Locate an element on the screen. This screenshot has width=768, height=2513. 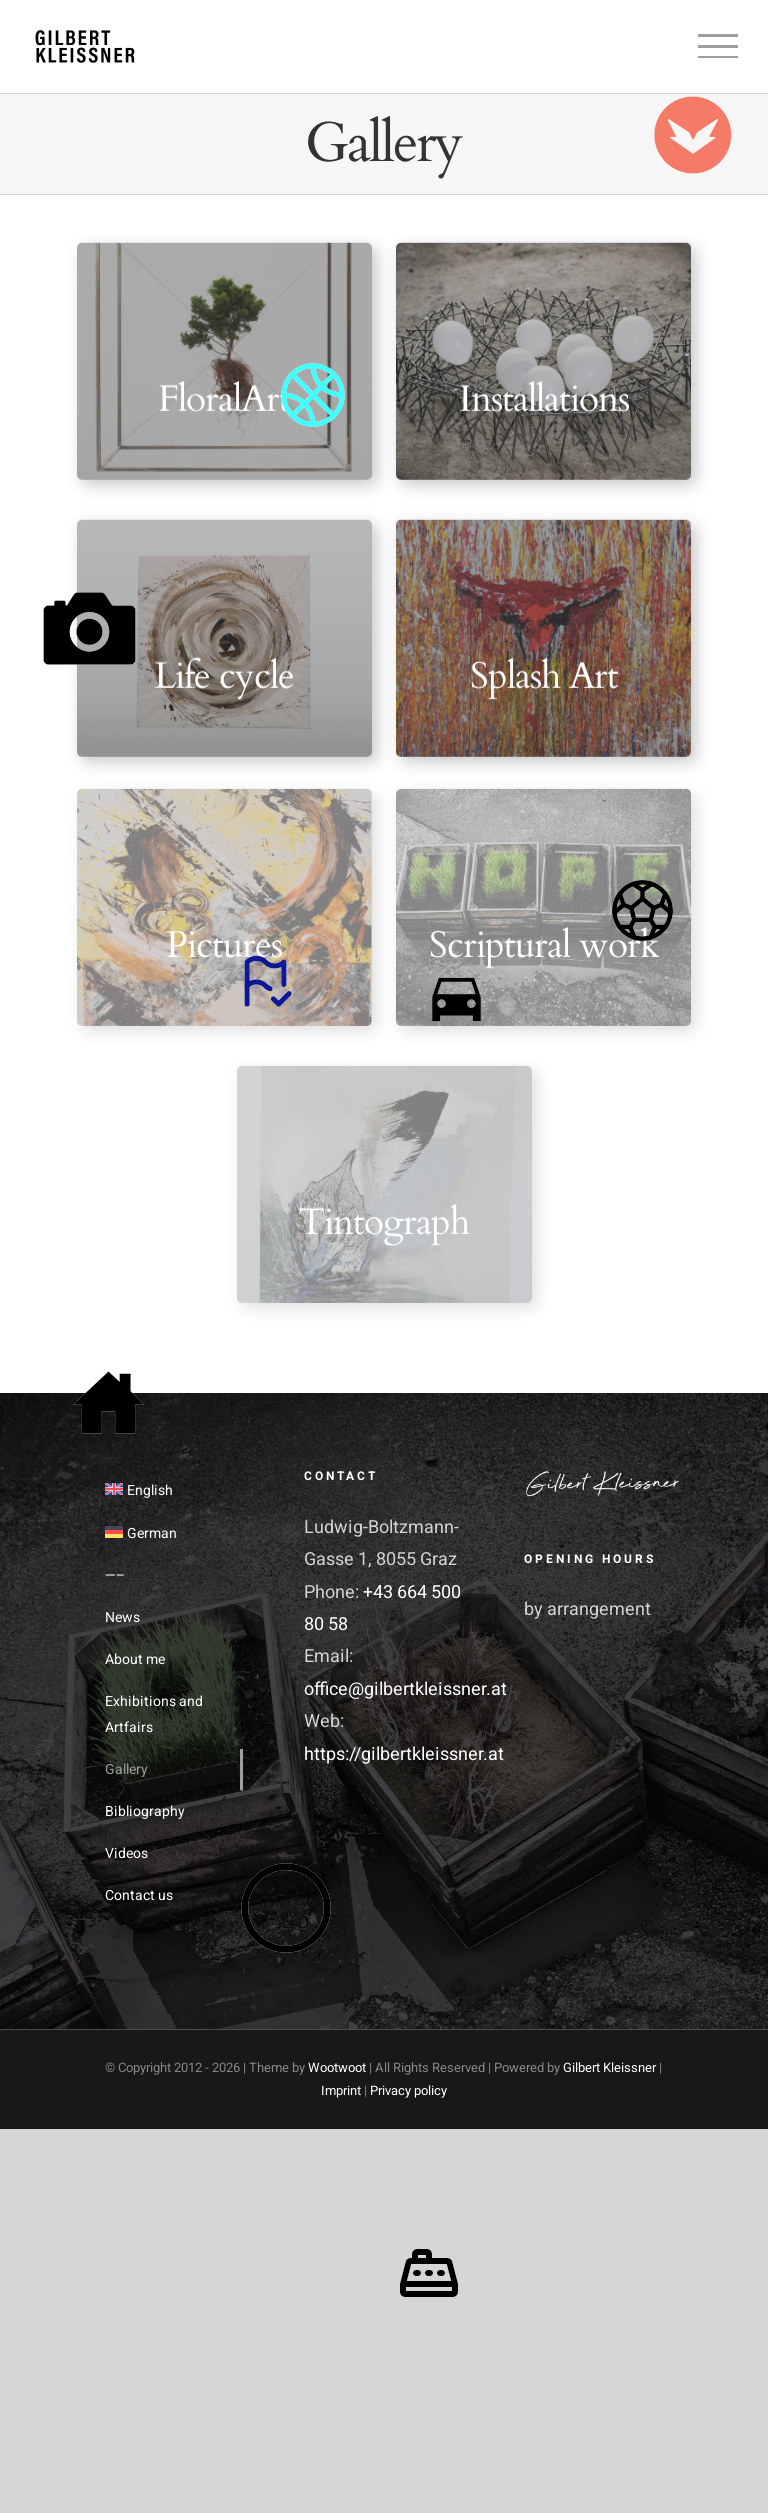
take a photo is located at coordinates (89, 628).